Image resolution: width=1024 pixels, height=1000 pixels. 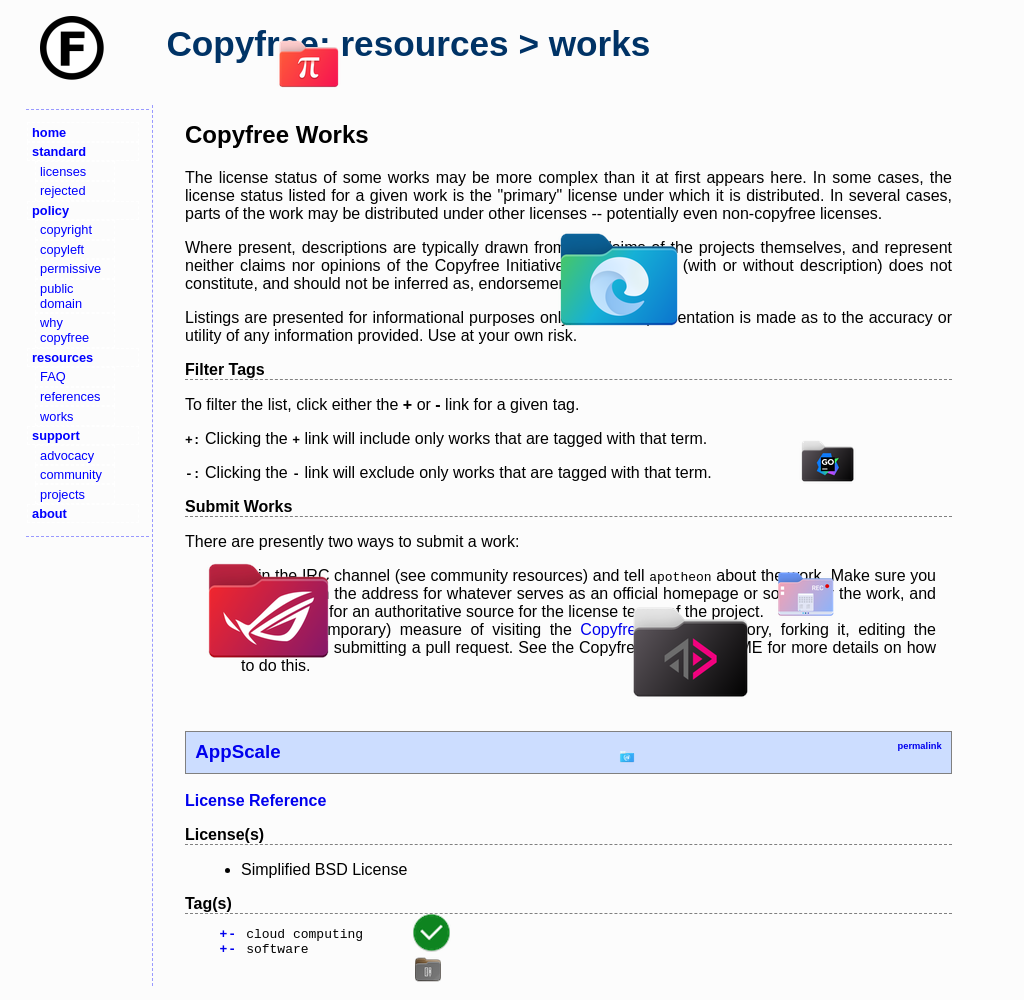 I want to click on access your templates folder, so click(x=428, y=969).